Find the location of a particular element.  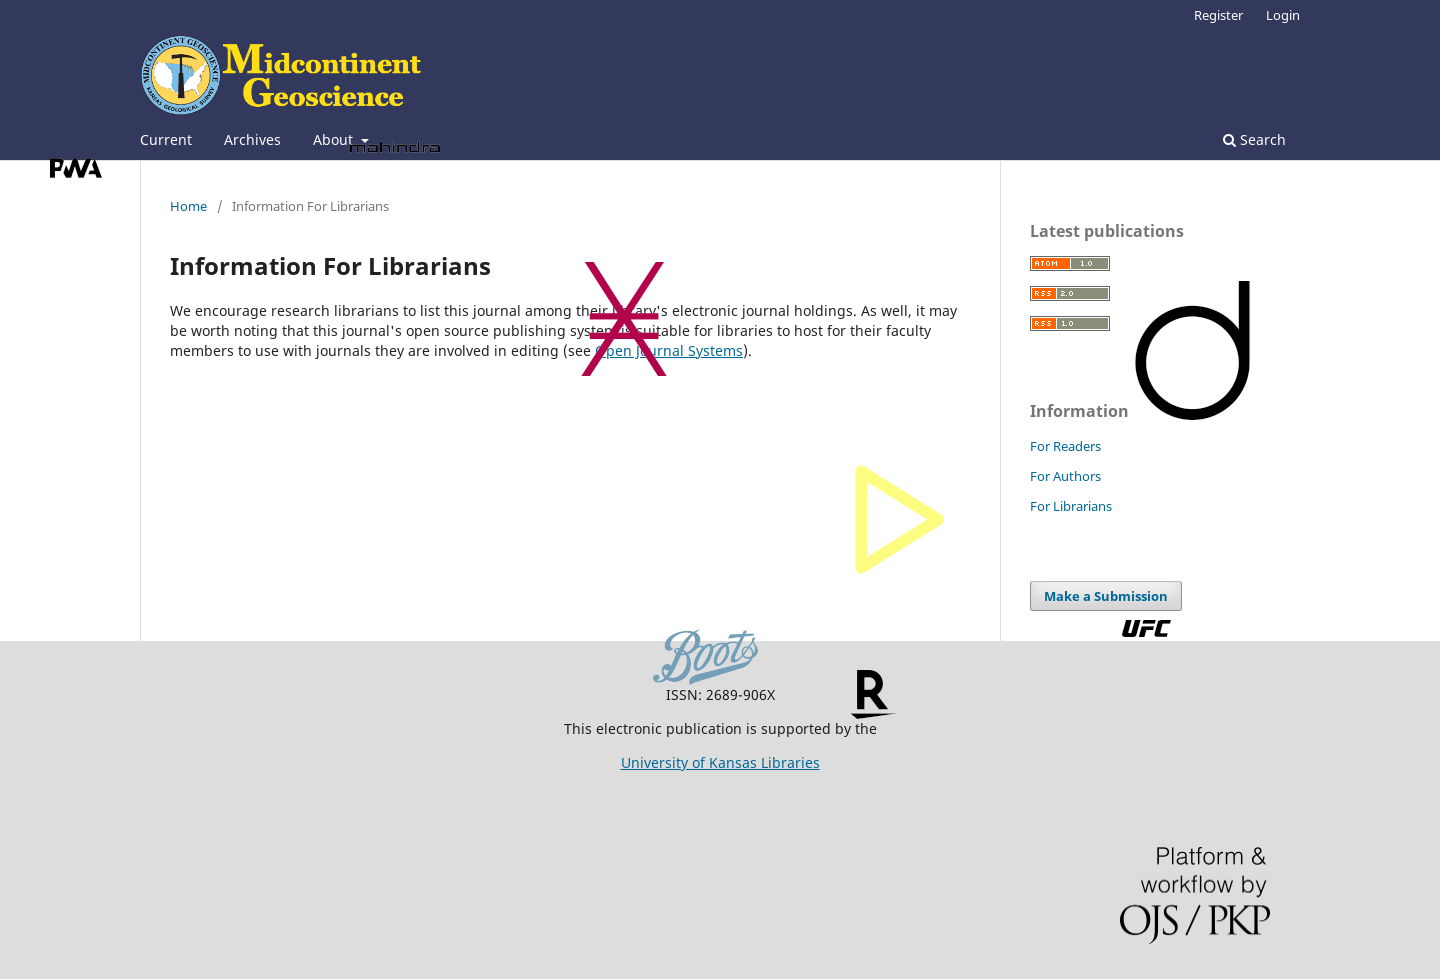

Mahindra company logo is located at coordinates (395, 147).